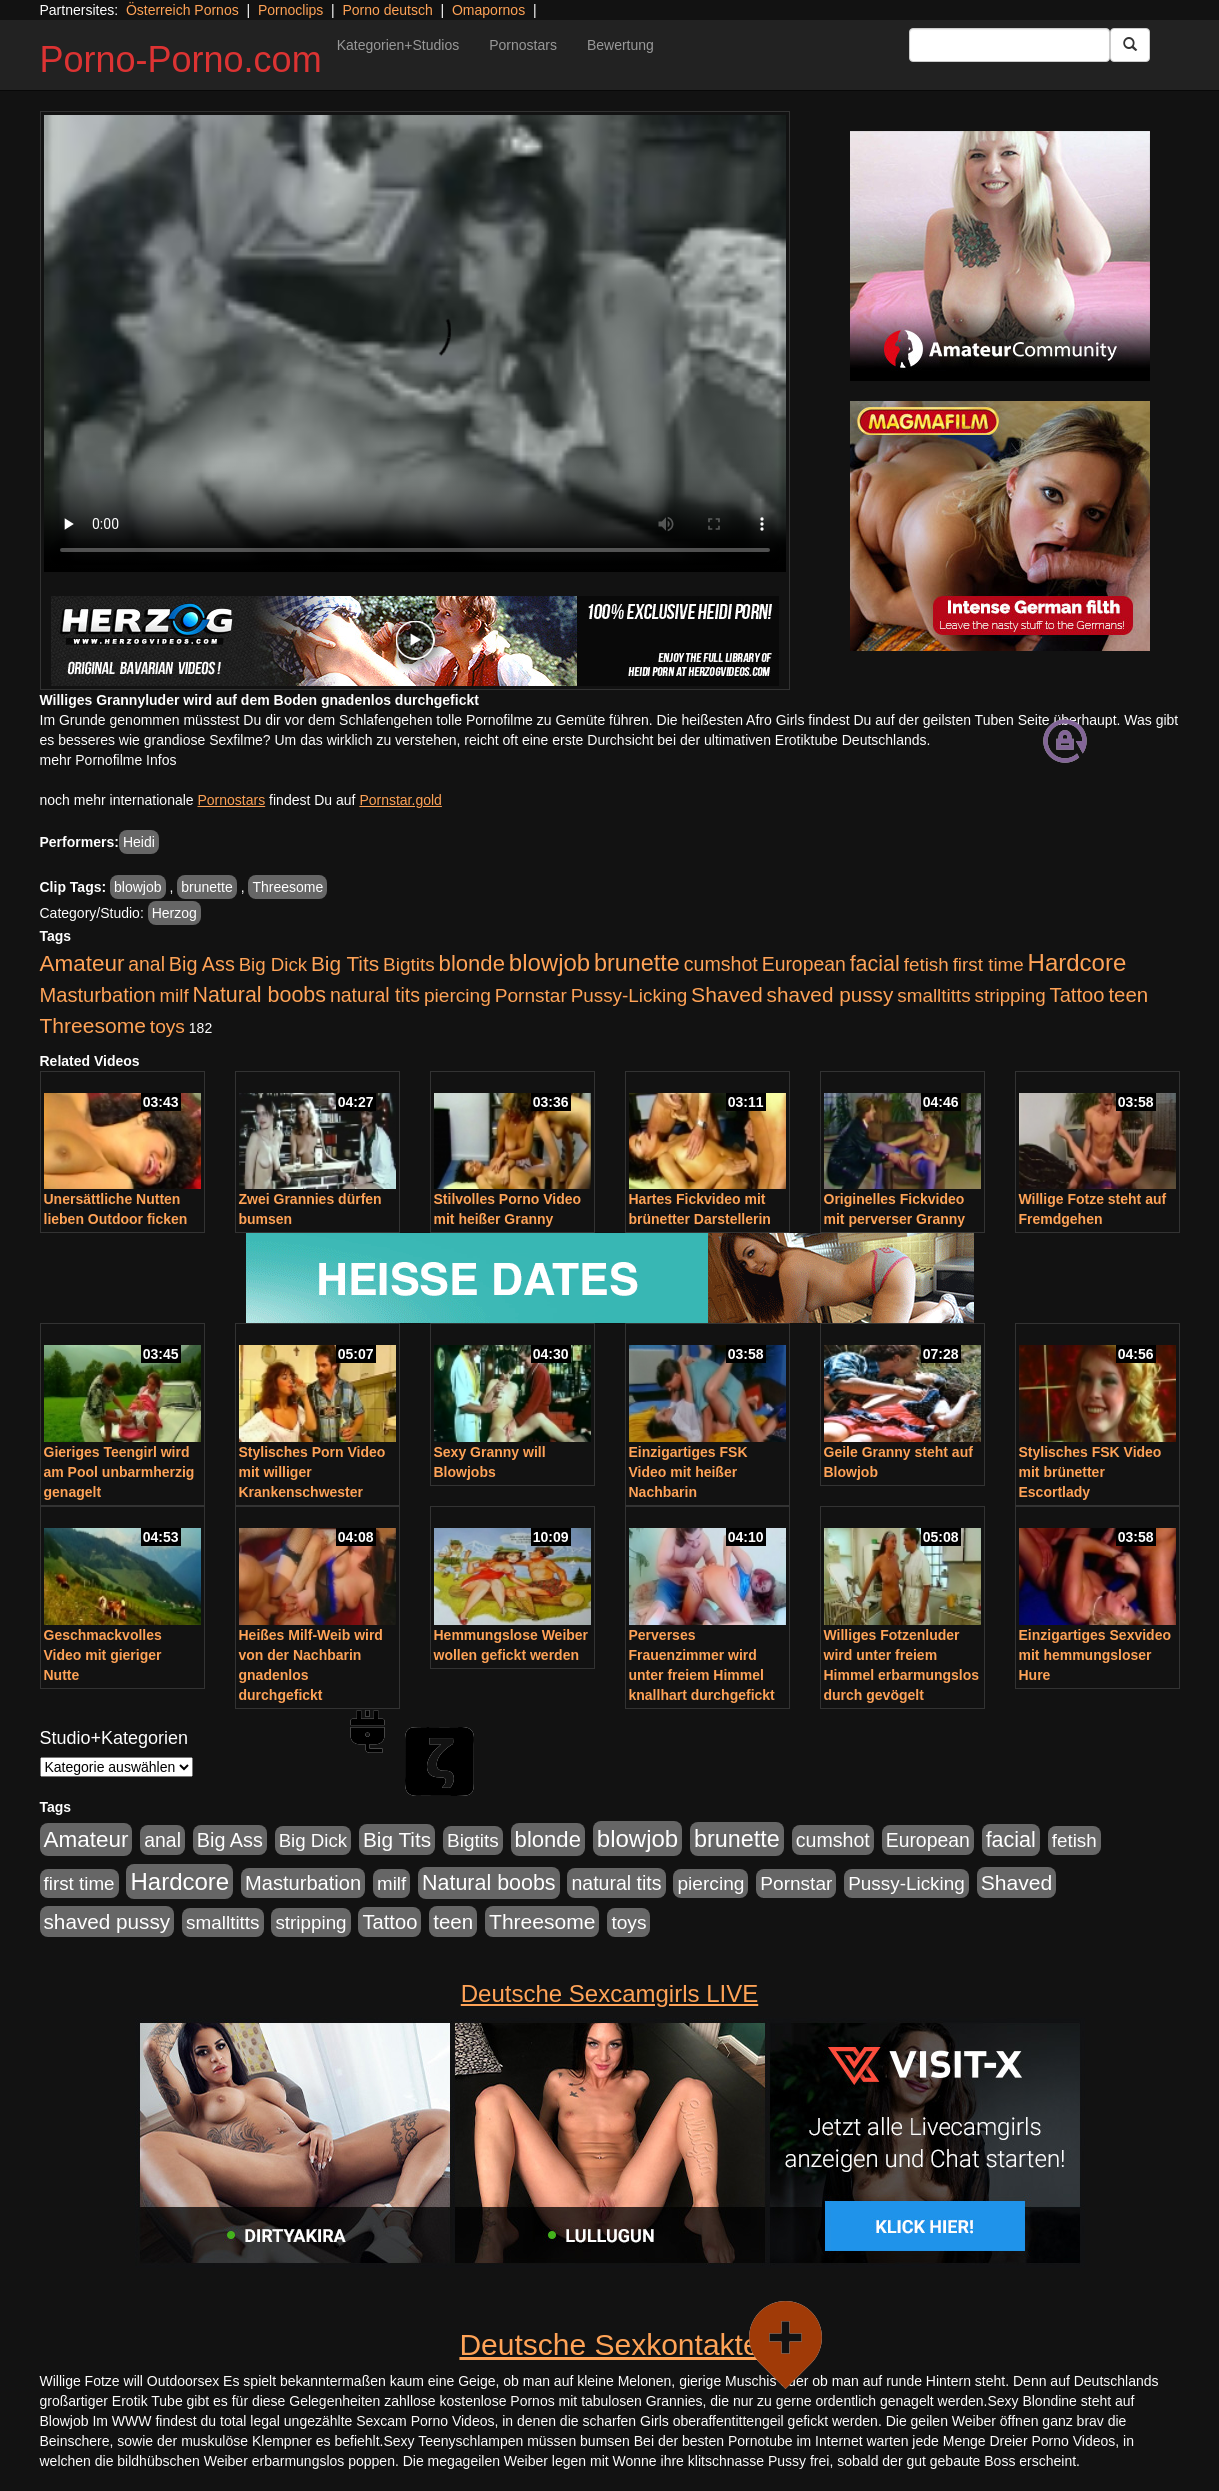  What do you see at coordinates (1065, 741) in the screenshot?
I see `screen rotation is locked` at bounding box center [1065, 741].